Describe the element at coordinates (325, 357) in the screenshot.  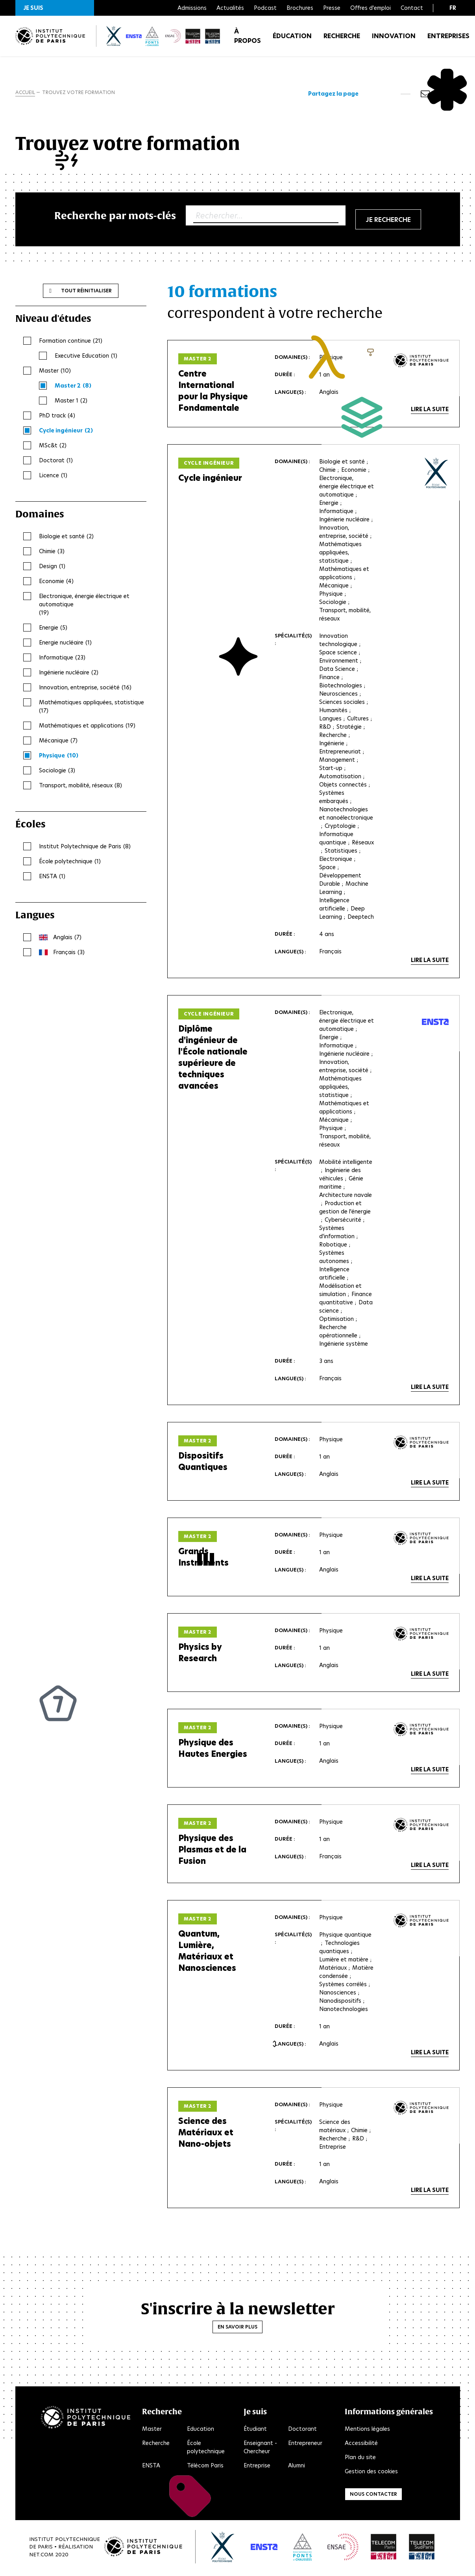
I see `access lambda or serverless function settings` at that location.